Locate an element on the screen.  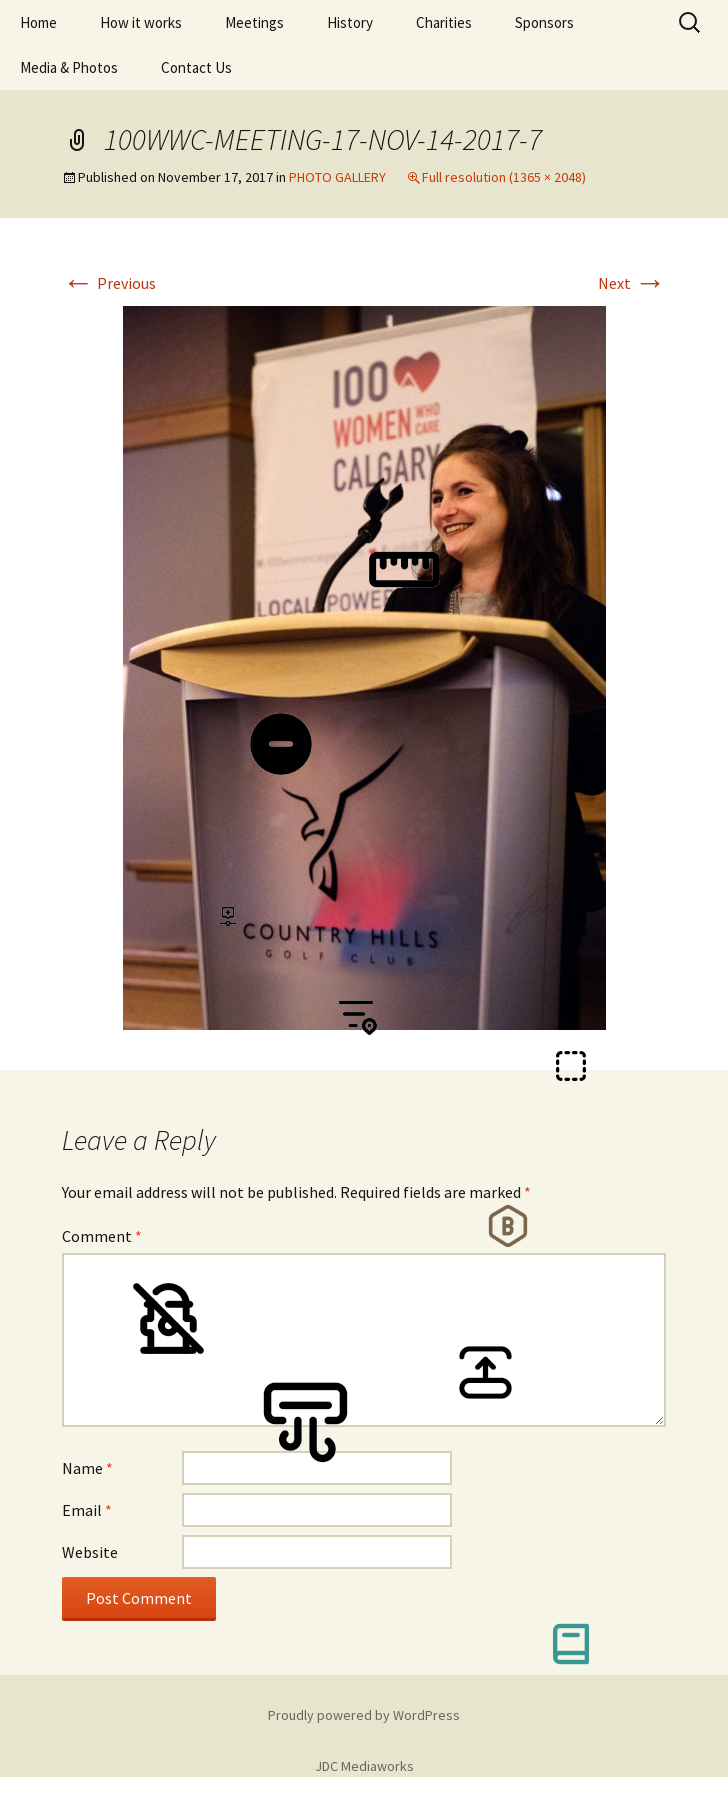
adjust air conditioning or ventilation settings is located at coordinates (305, 1420).